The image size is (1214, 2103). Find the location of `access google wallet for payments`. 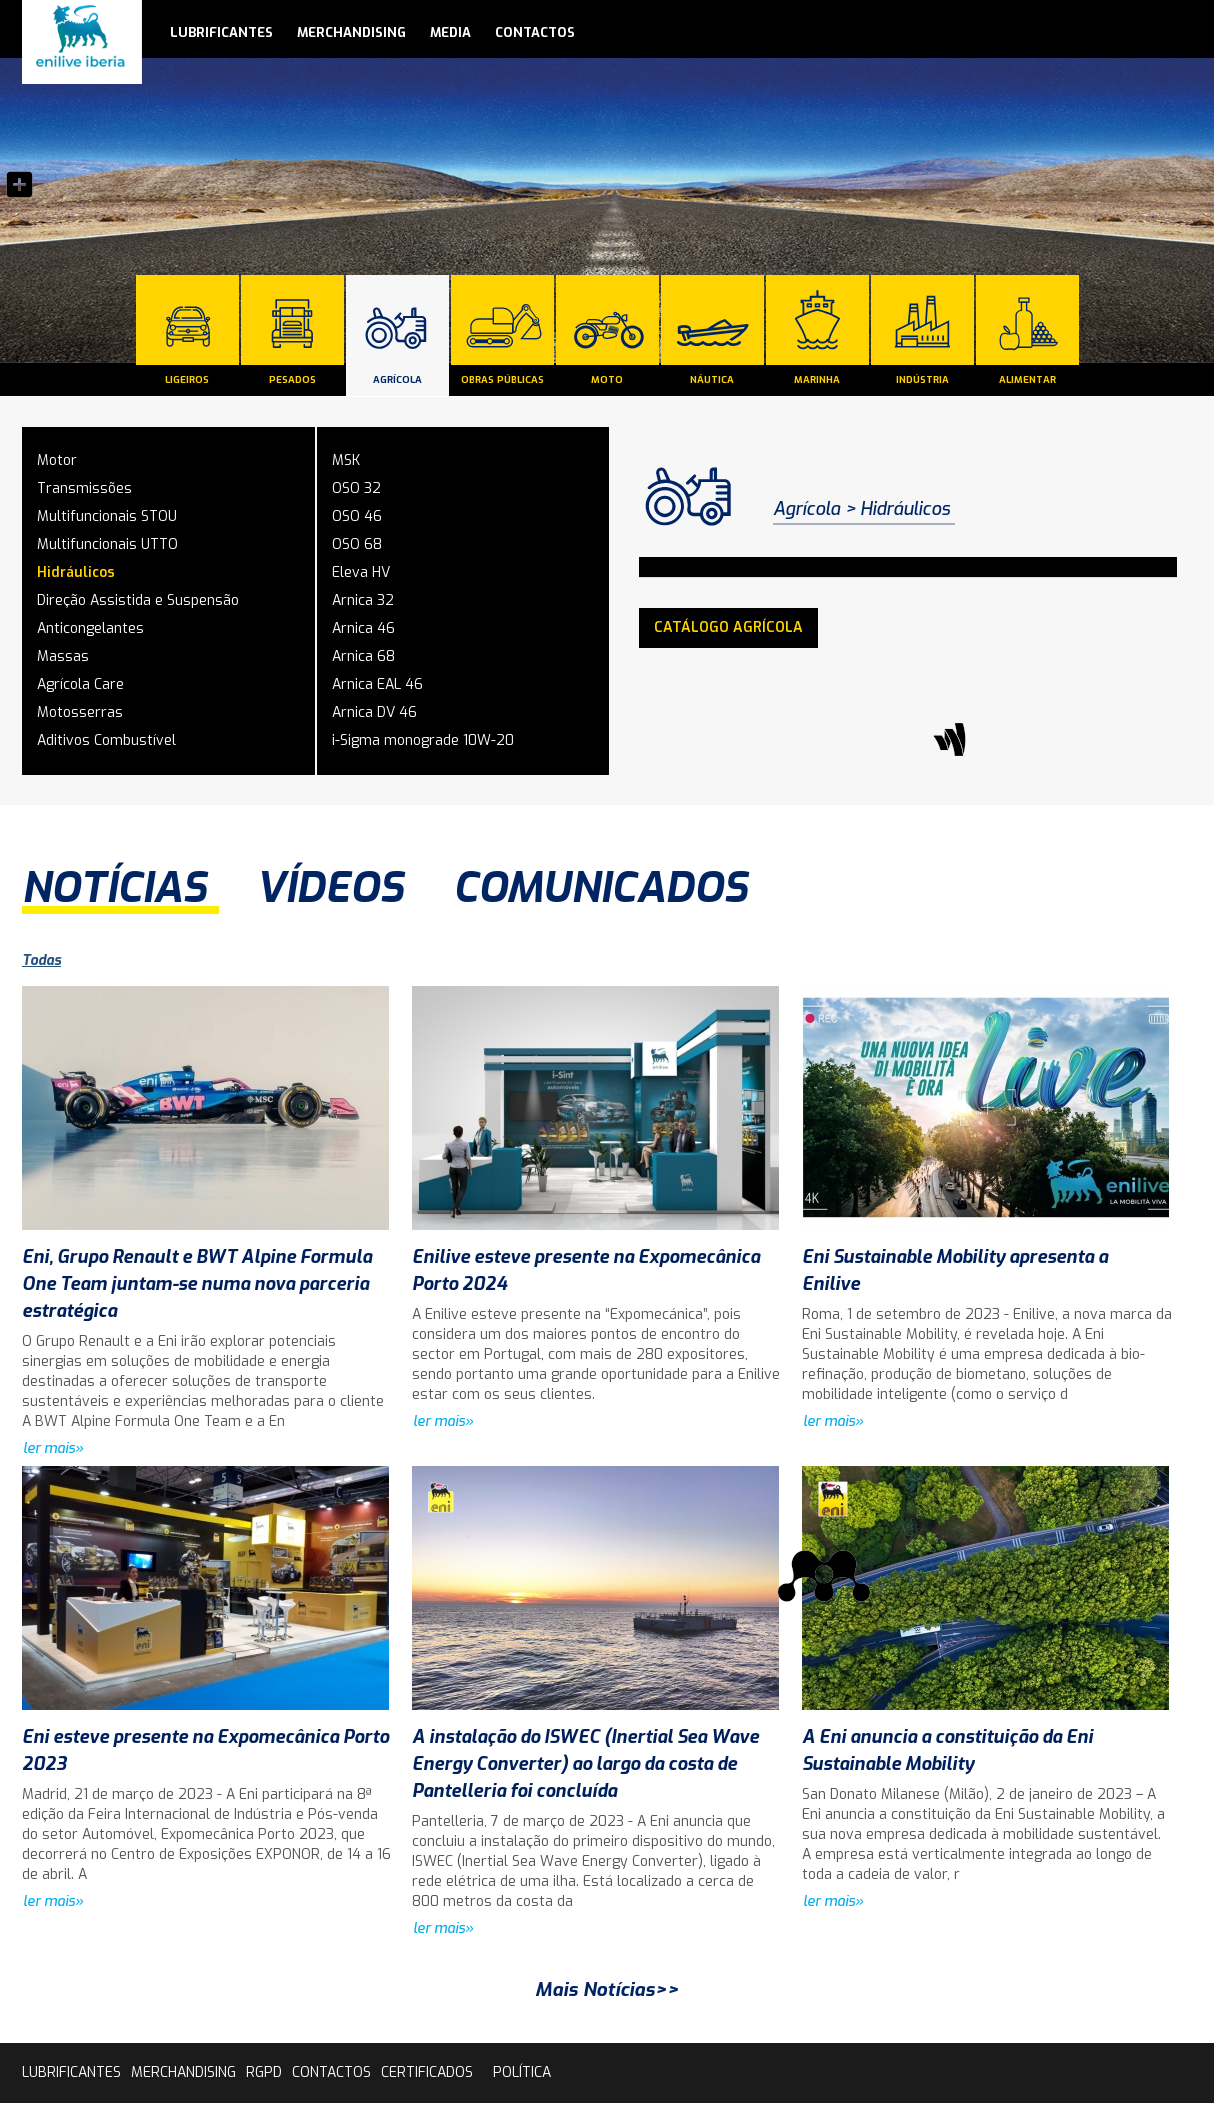

access google wallet for payments is located at coordinates (949, 739).